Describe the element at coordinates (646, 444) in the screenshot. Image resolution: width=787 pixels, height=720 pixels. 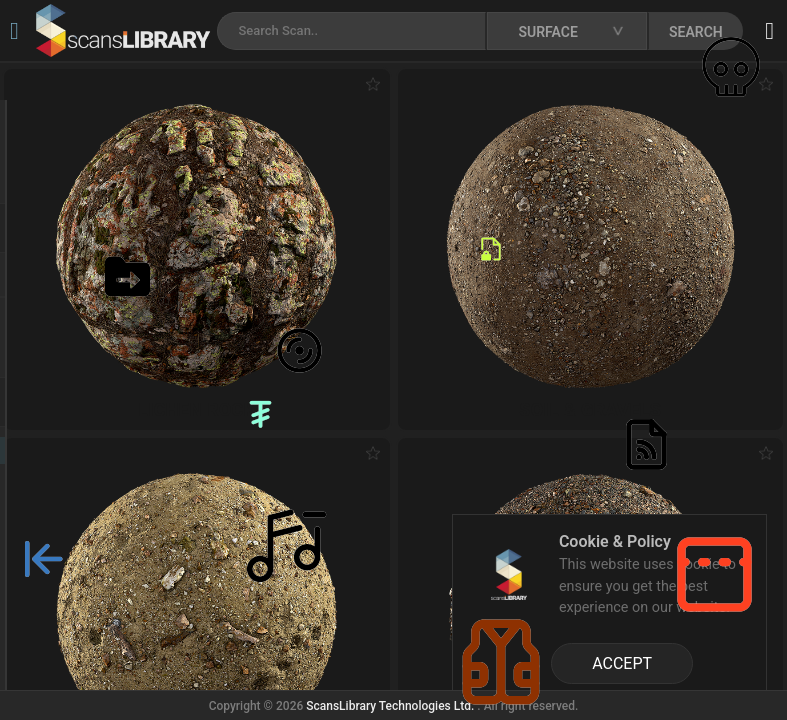
I see `view or manage RSS feed file` at that location.